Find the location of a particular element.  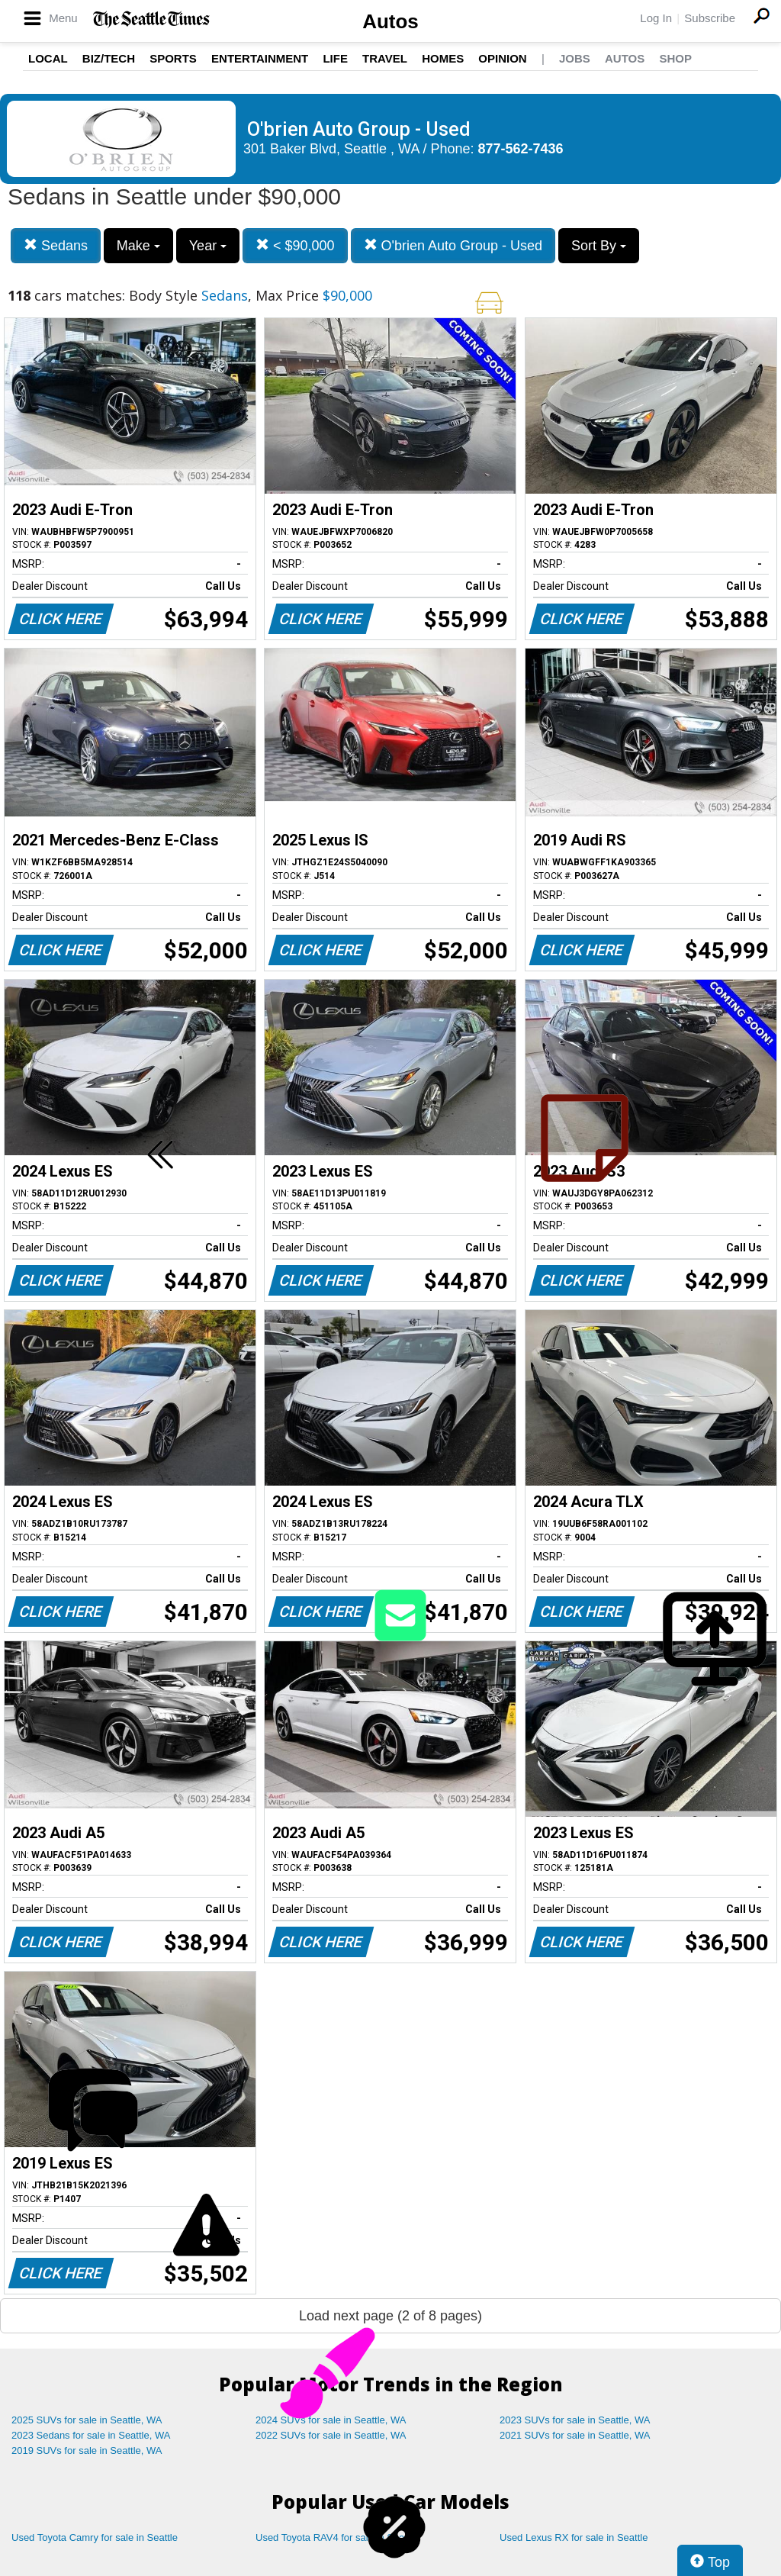

view available discounts or promotions is located at coordinates (394, 2527).